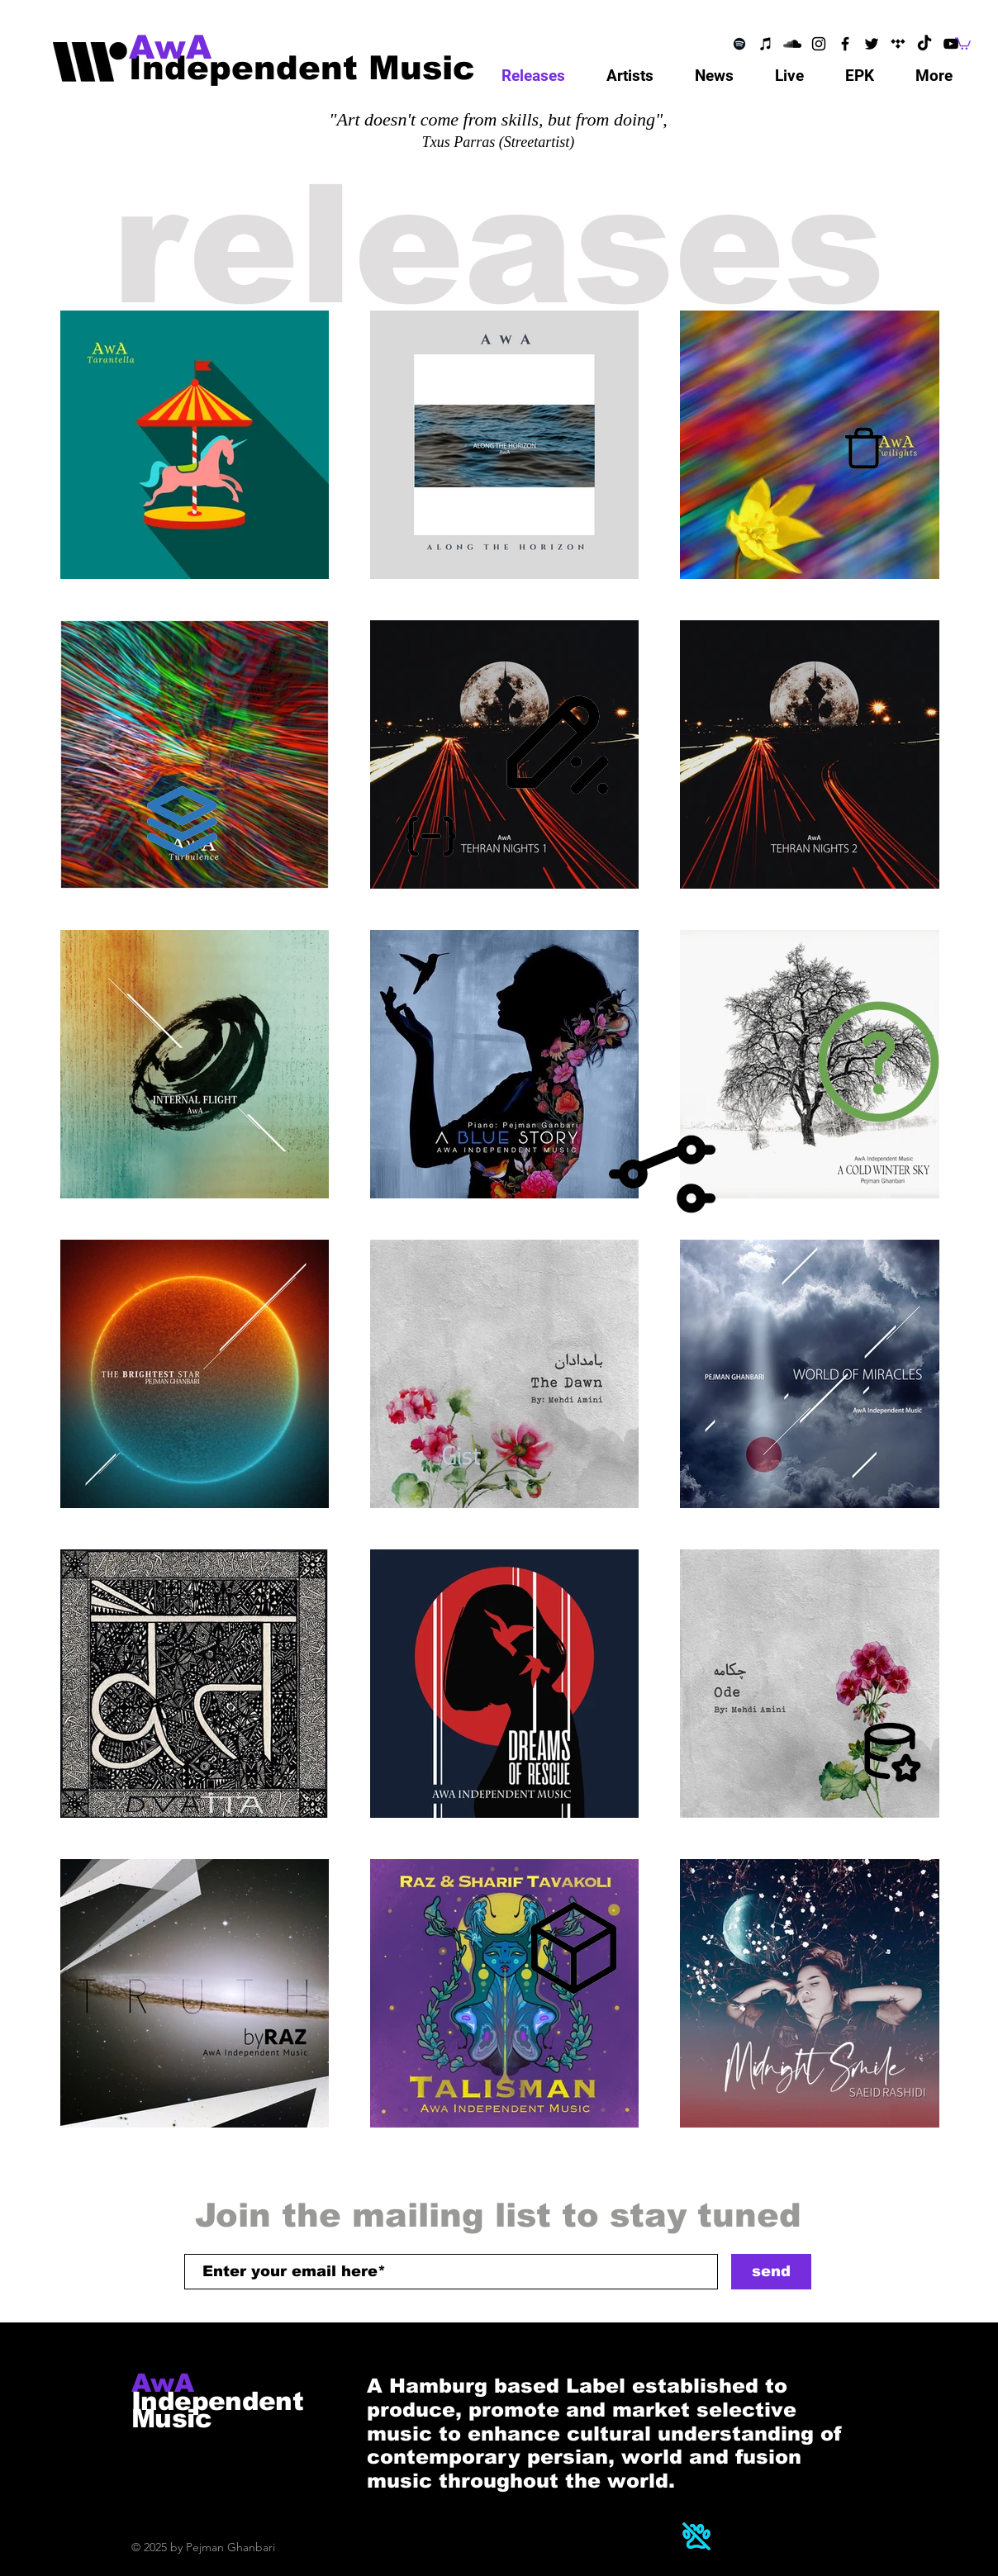 The image size is (998, 2576). Describe the element at coordinates (430, 836) in the screenshot. I see `remove a code block or snippet` at that location.